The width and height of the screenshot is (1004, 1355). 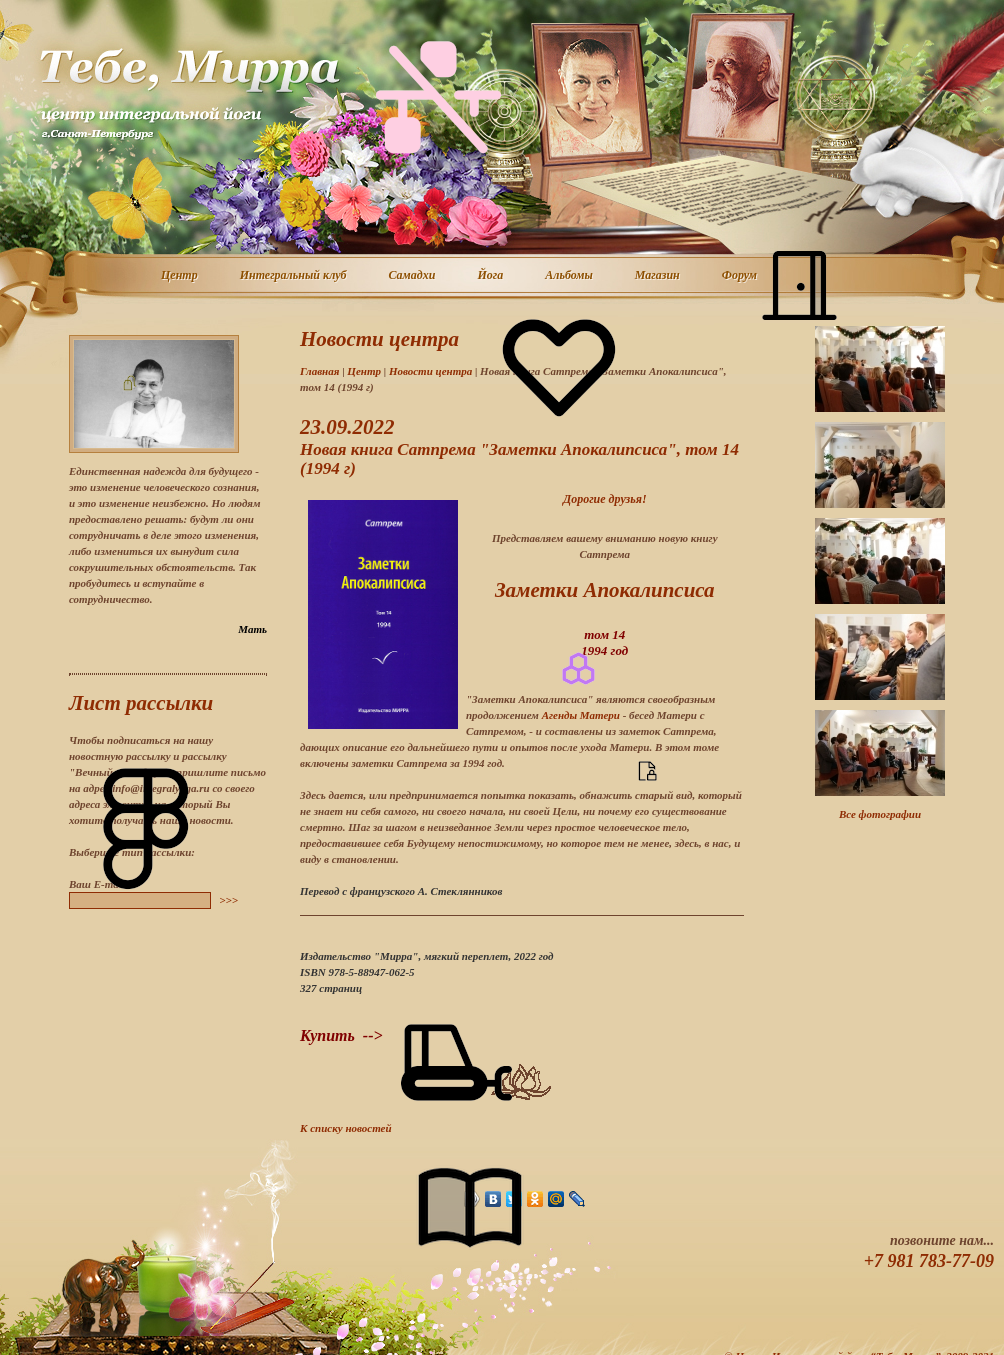 I want to click on tea or hot beverage options, so click(x=129, y=383).